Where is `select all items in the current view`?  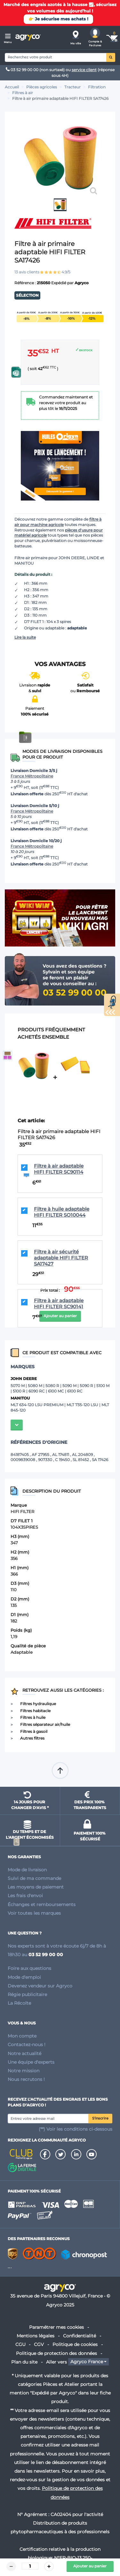 select all items in the current view is located at coordinates (7, 1055).